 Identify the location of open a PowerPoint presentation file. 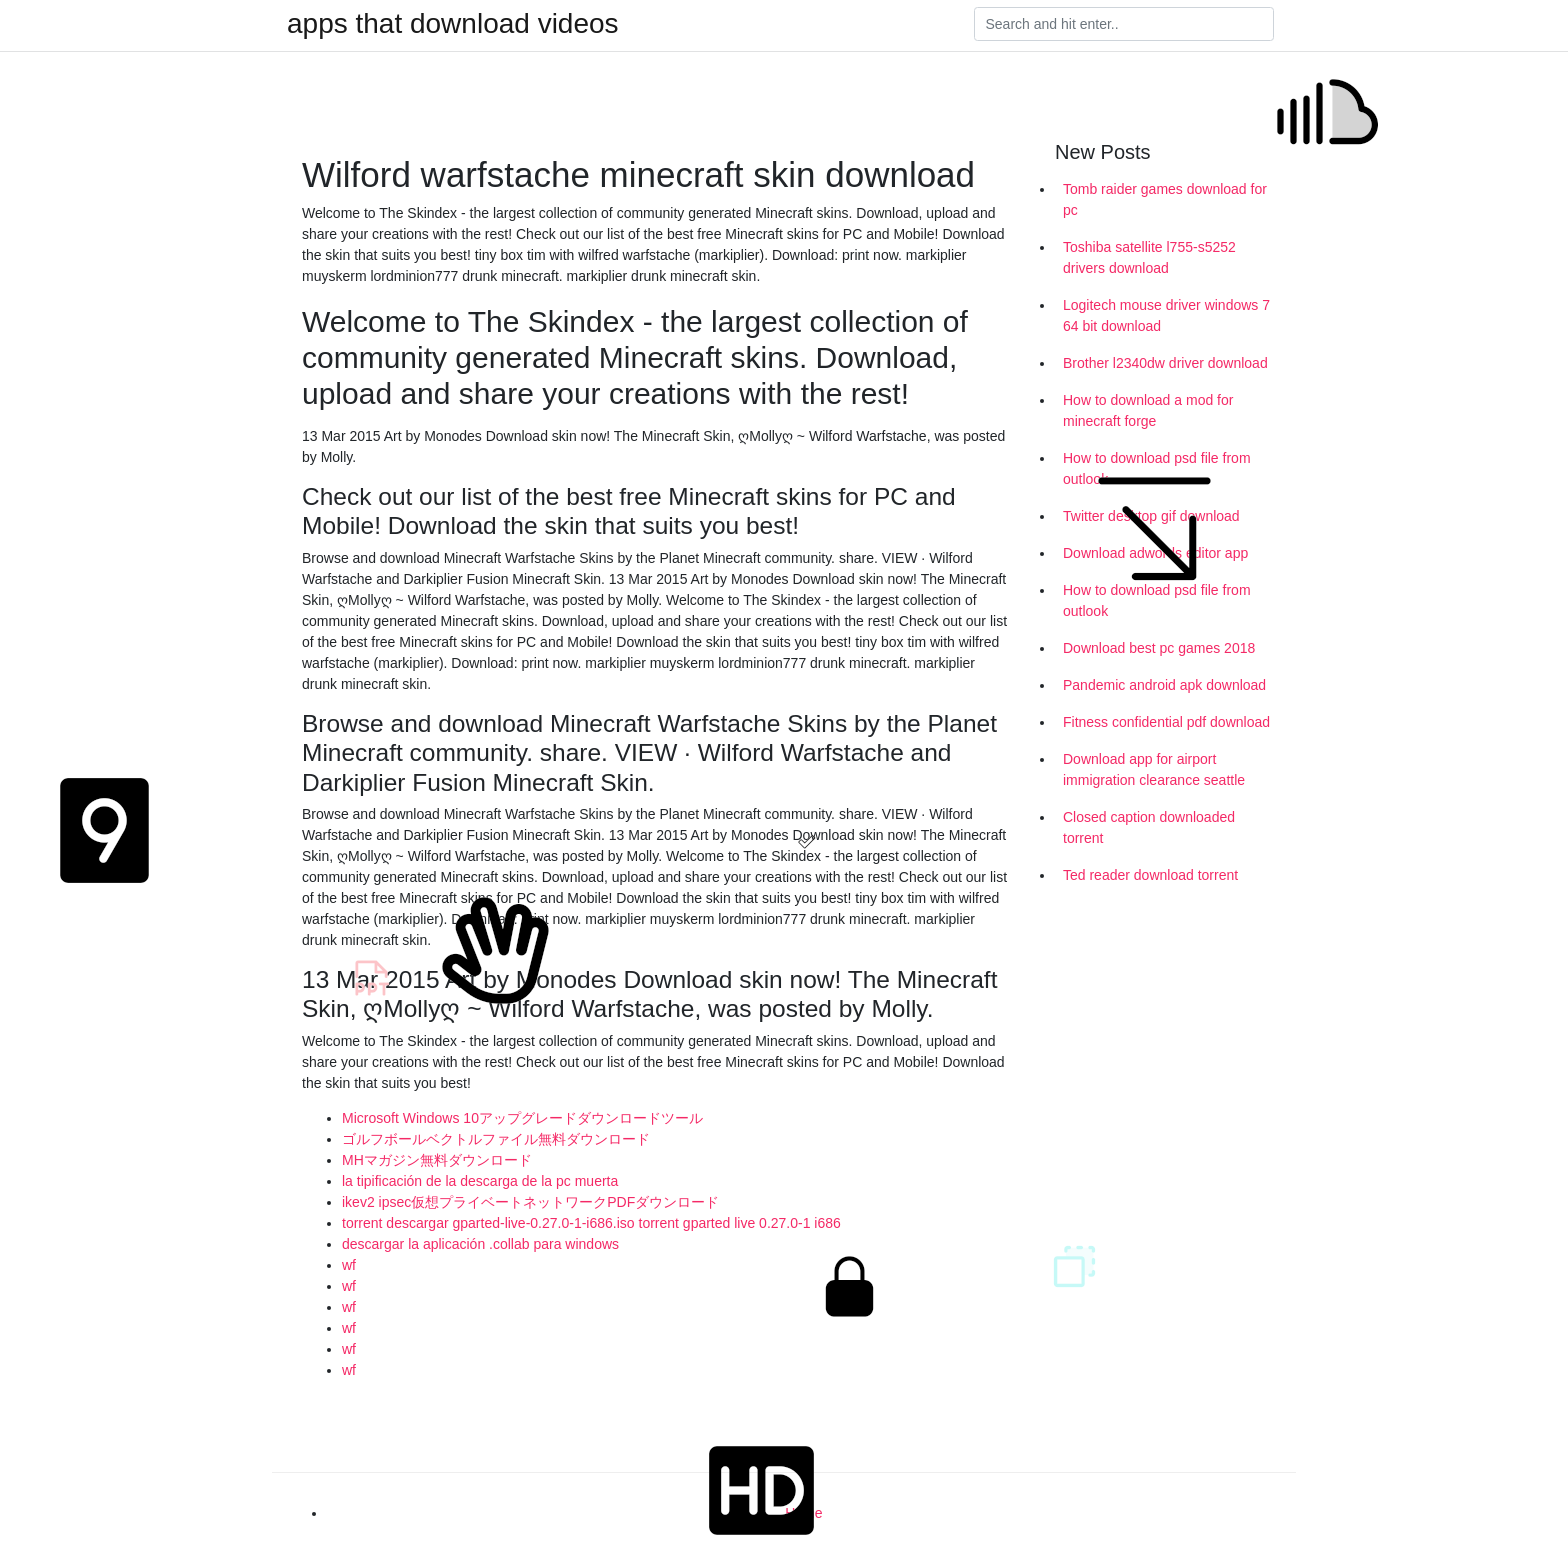
(371, 979).